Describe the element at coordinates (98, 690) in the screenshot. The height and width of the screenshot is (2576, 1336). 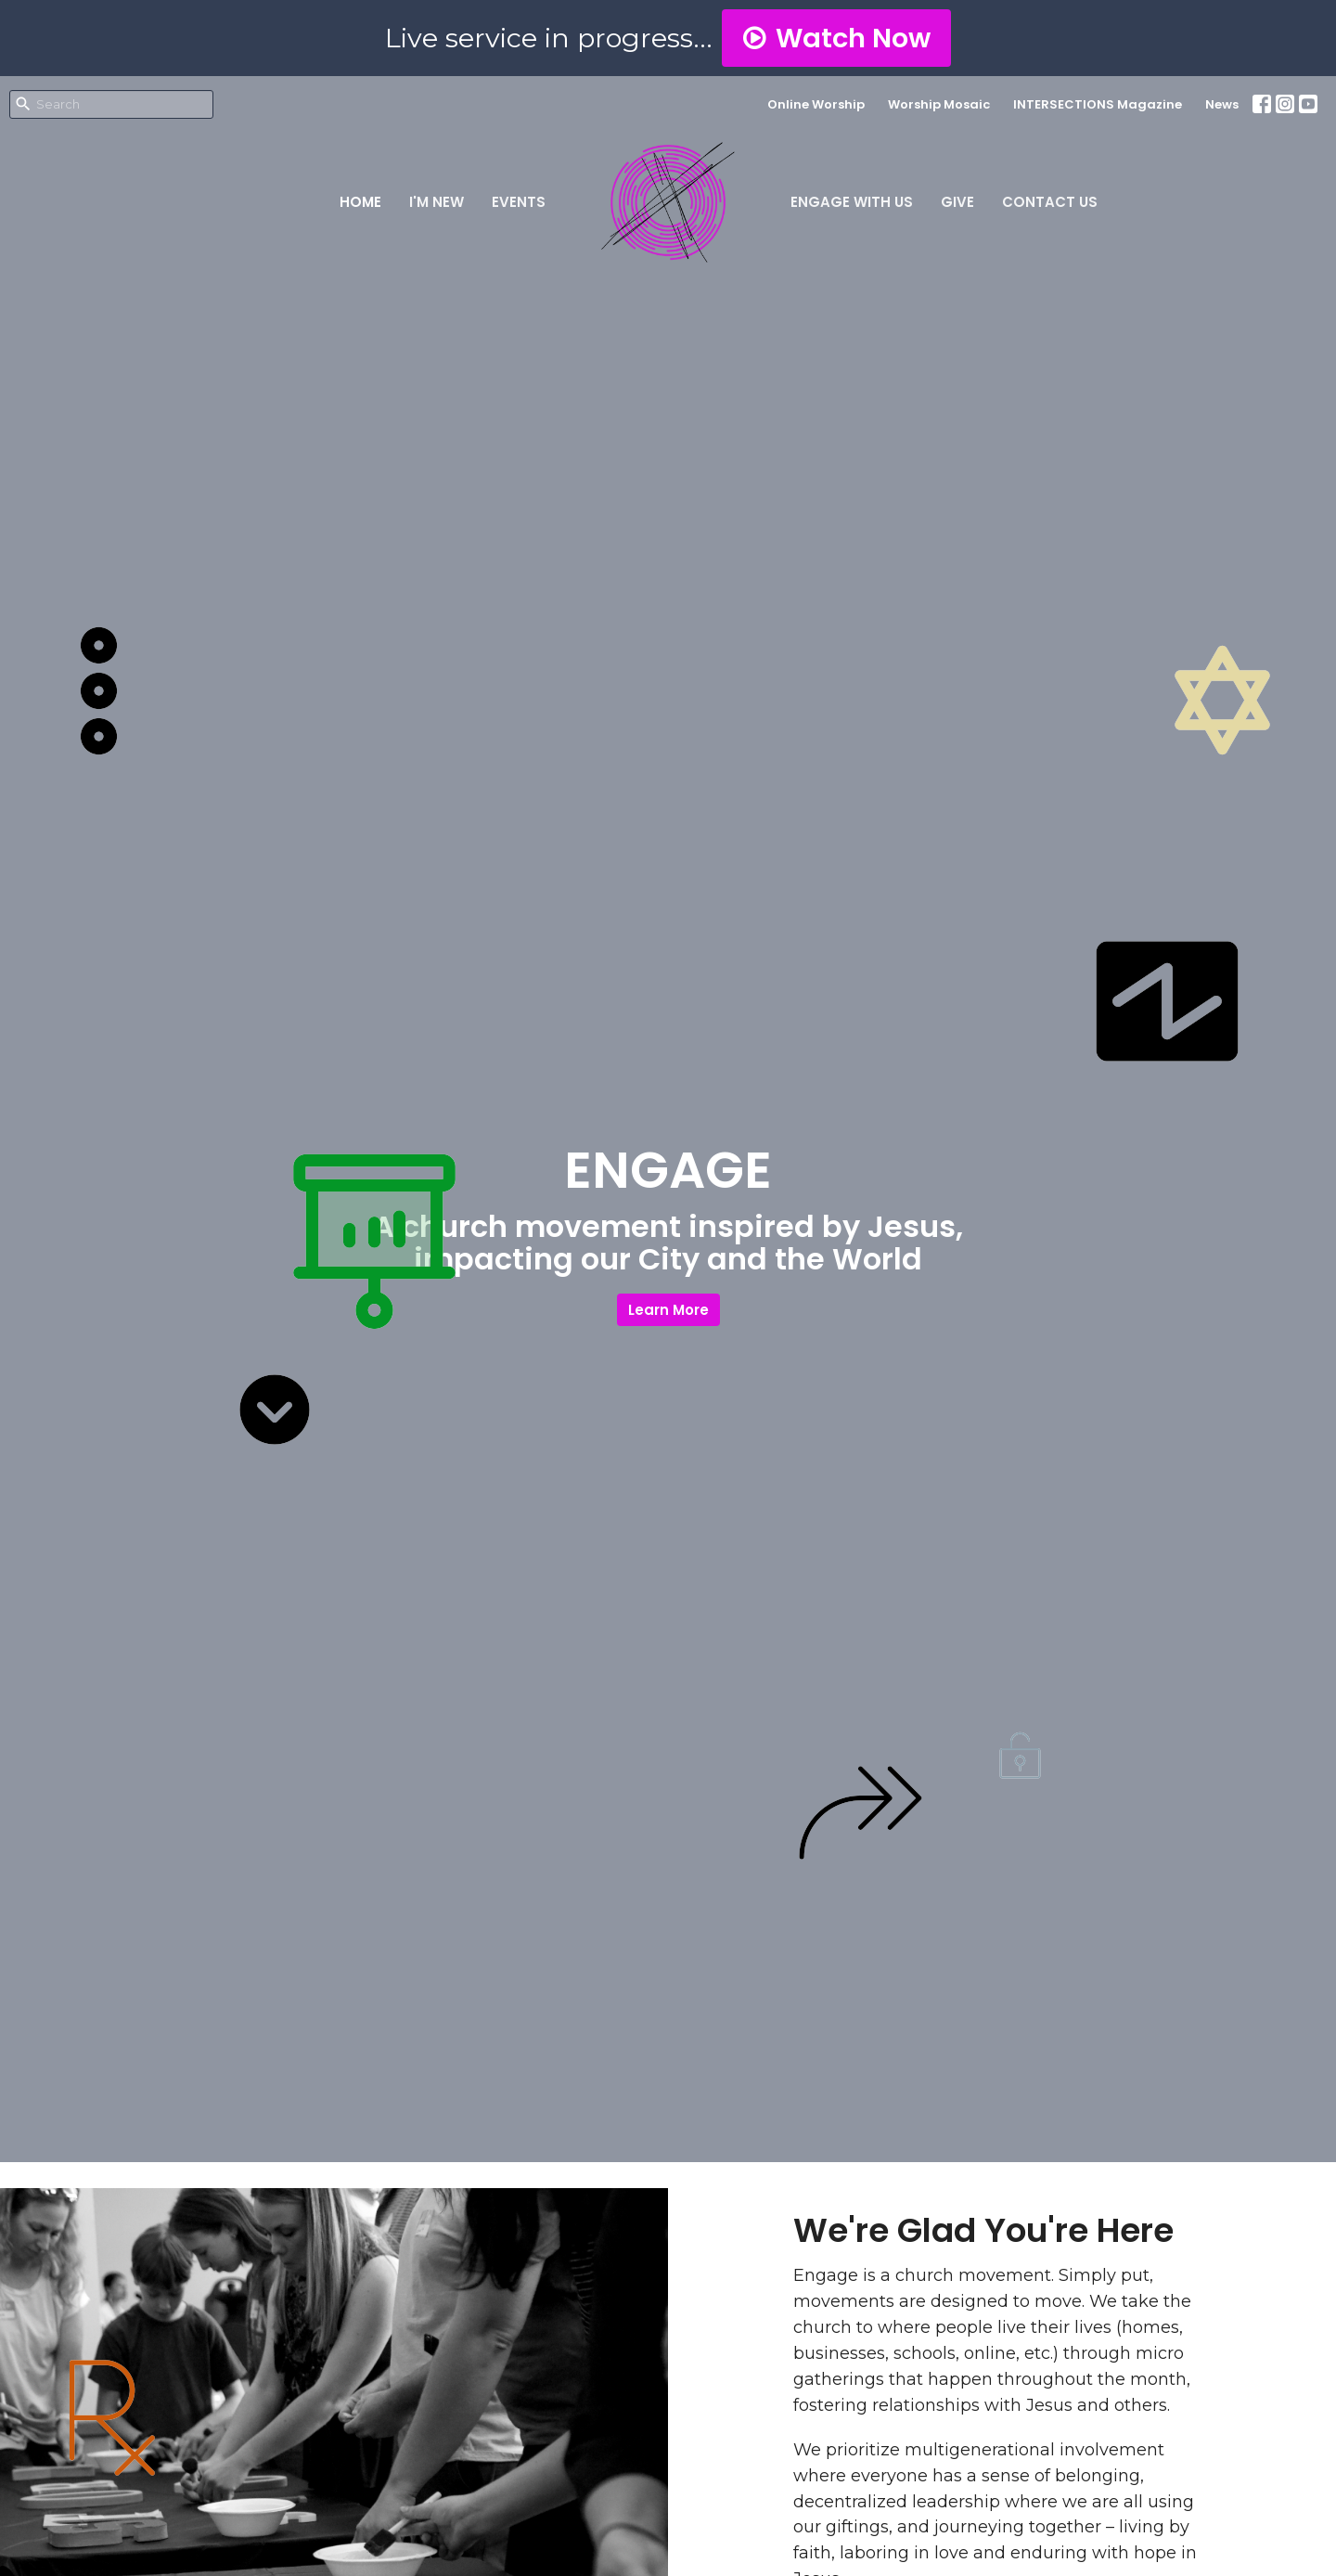
I see `open more options menu` at that location.